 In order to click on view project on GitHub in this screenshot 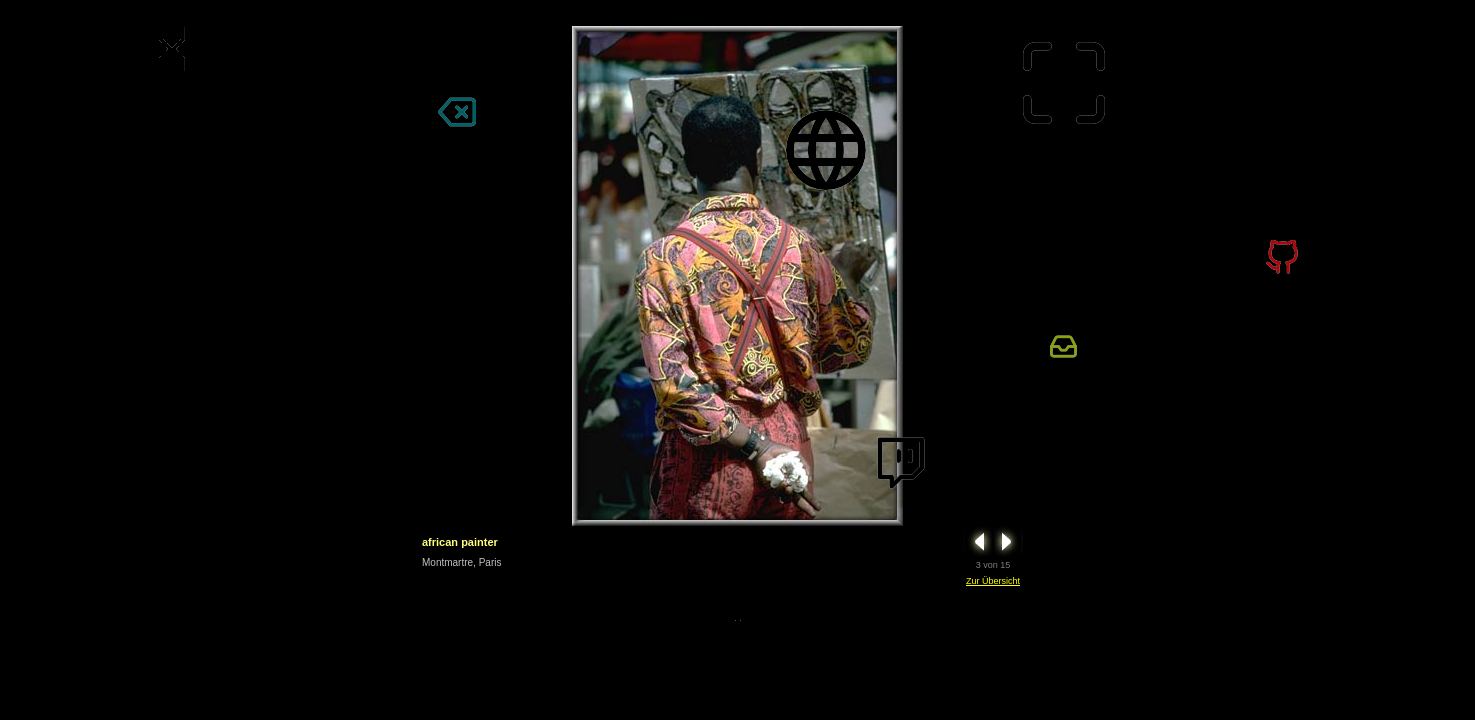, I will do `click(1282, 257)`.